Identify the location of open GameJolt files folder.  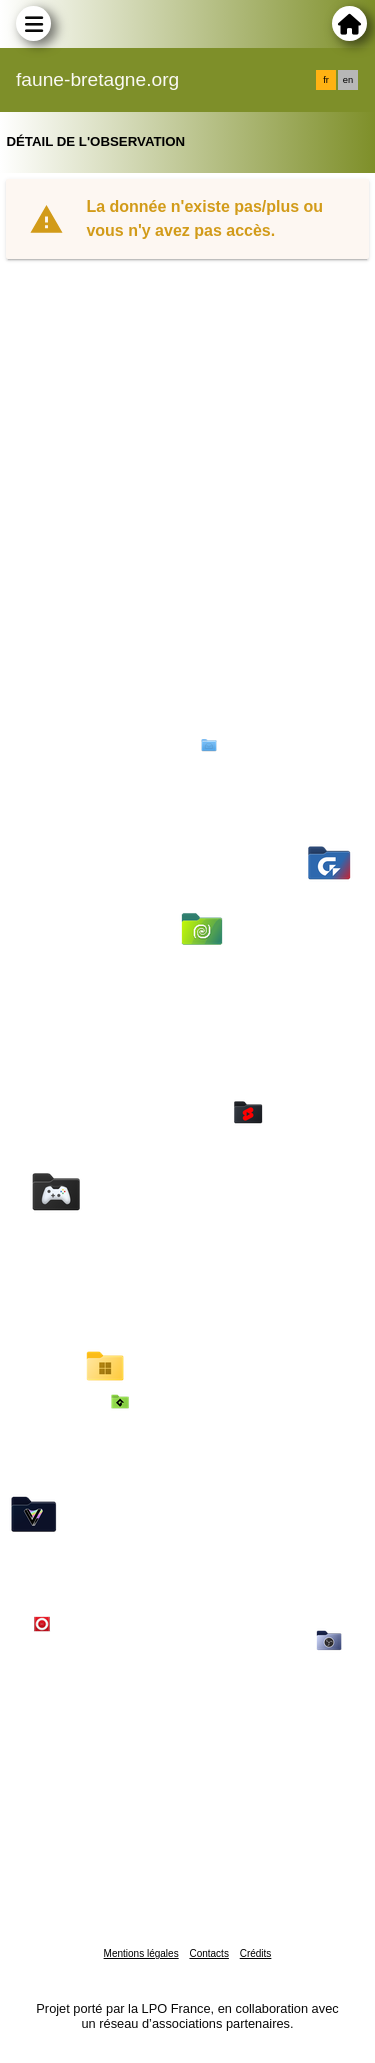
(202, 930).